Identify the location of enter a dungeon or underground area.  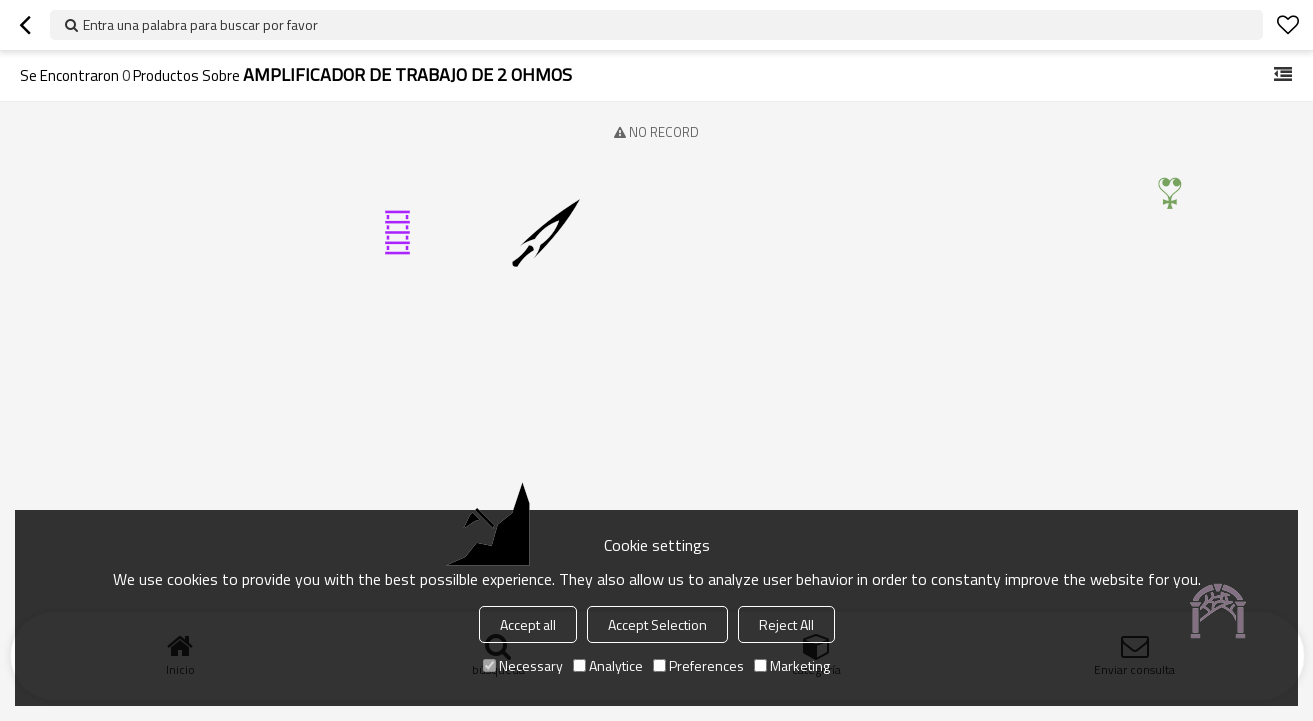
(1218, 611).